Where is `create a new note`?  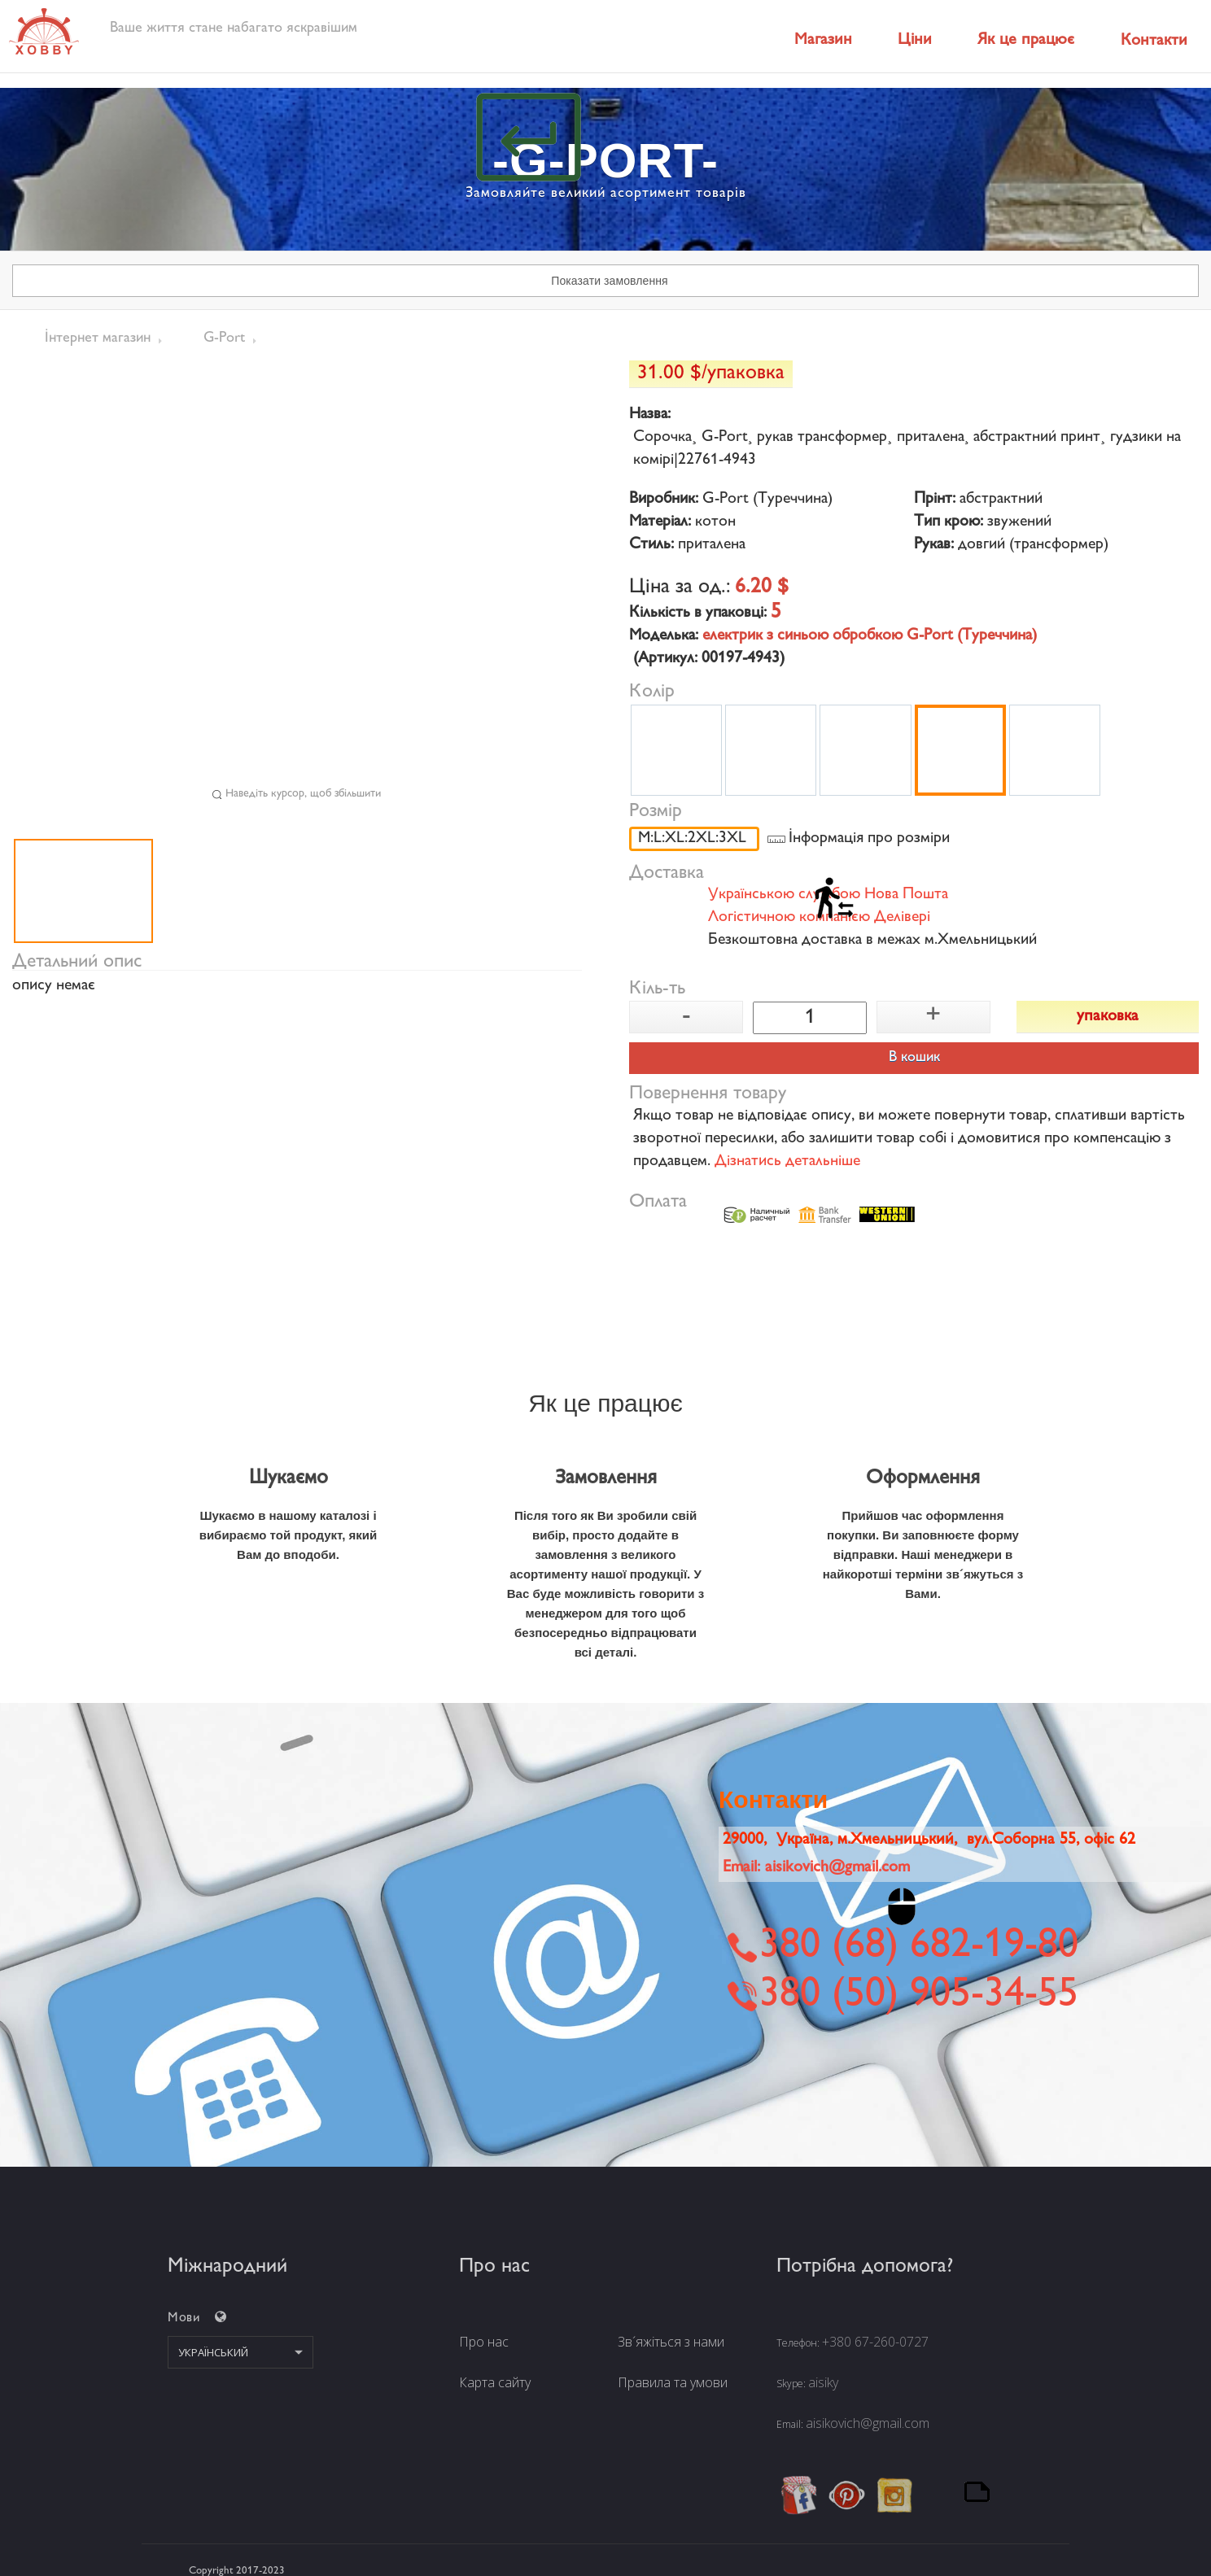 create a new note is located at coordinates (977, 2491).